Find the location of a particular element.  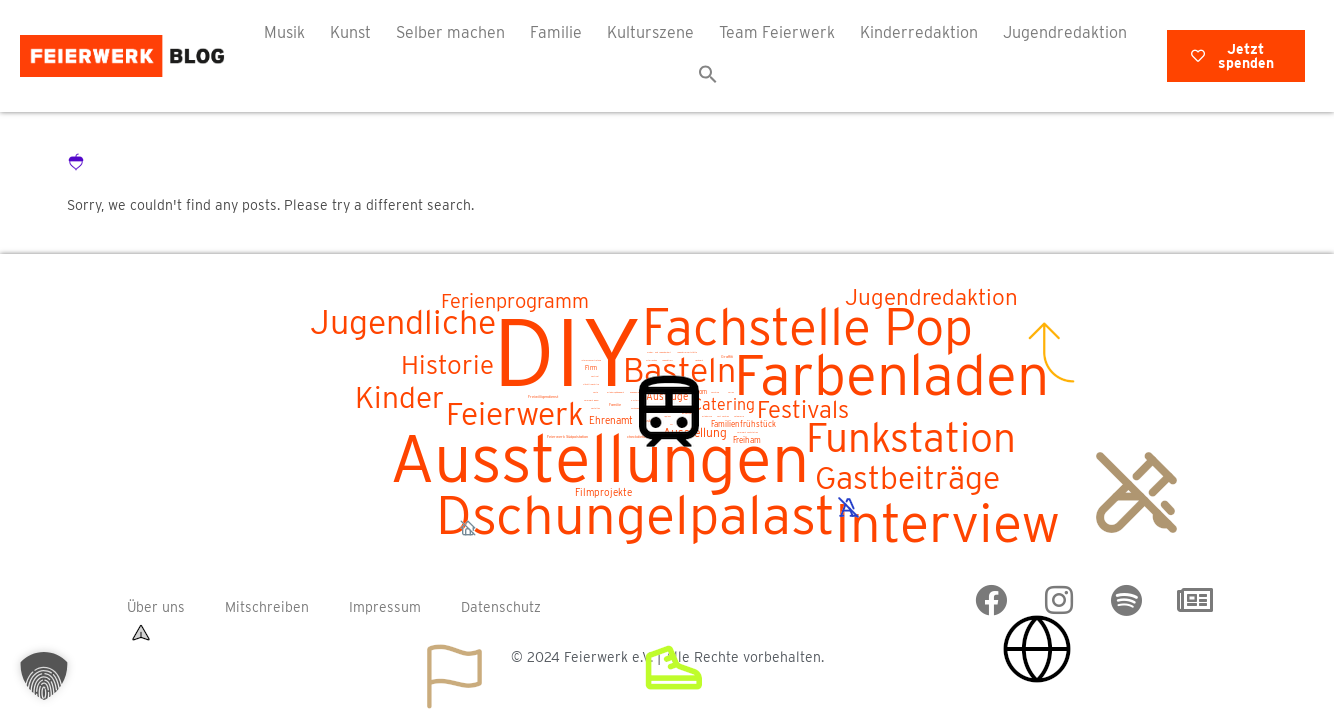

access nature or outdoor-related content is located at coordinates (76, 162).